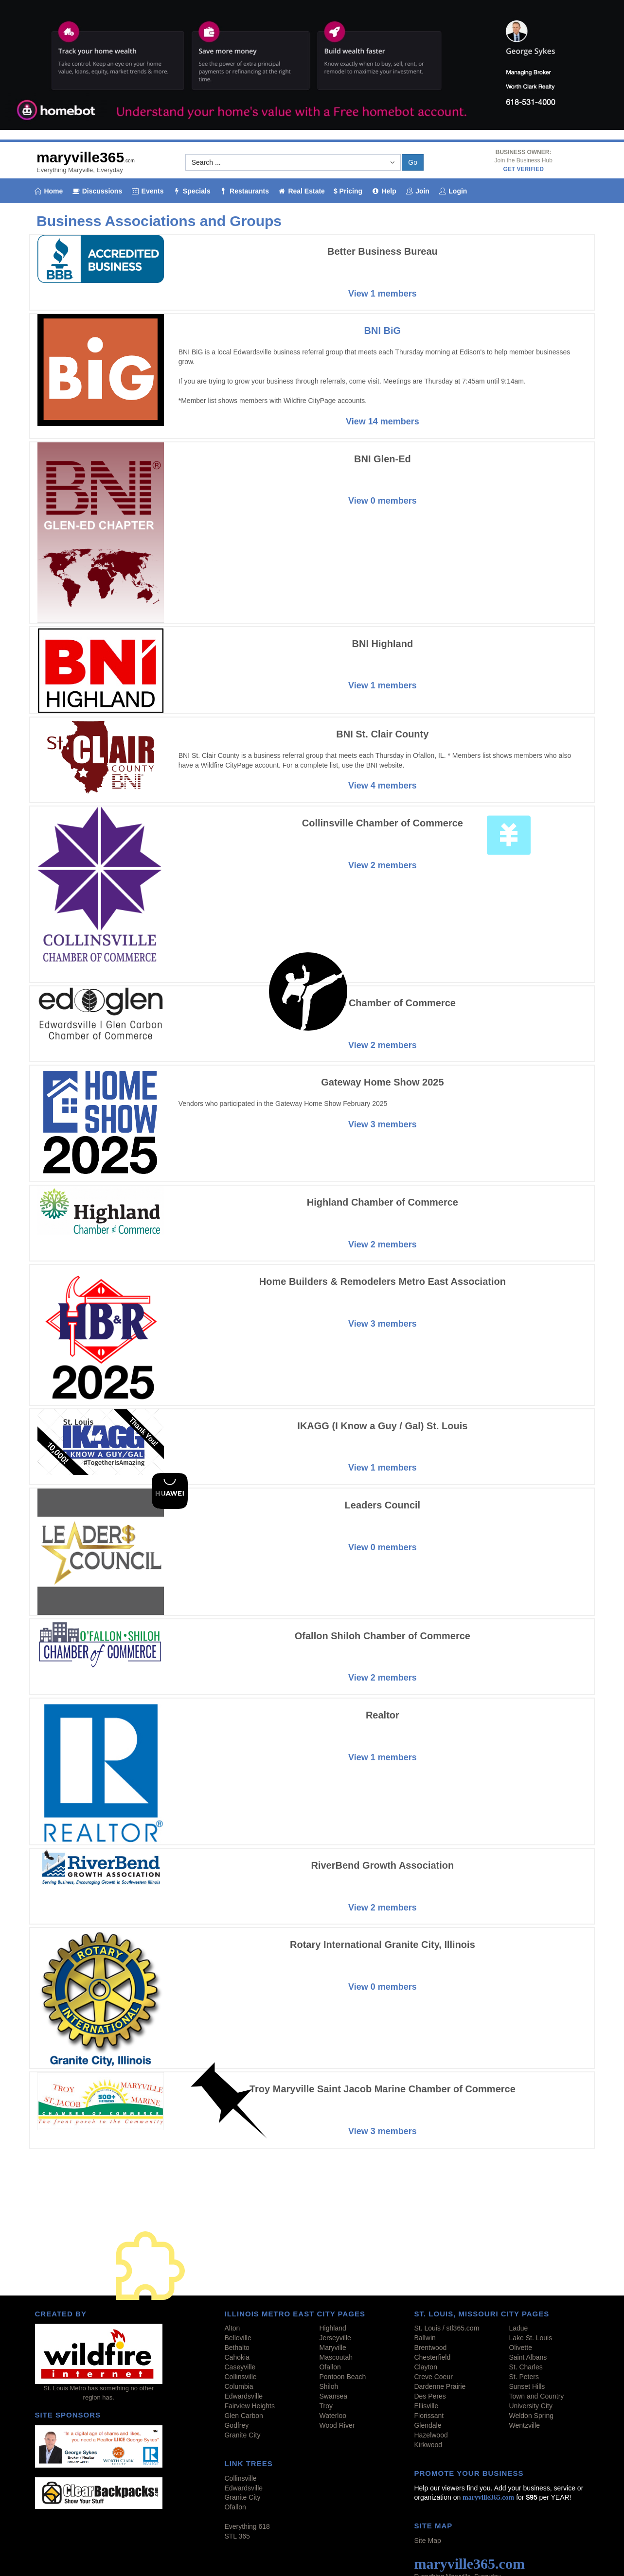  I want to click on open Huawei AppGallery store, so click(170, 1491).